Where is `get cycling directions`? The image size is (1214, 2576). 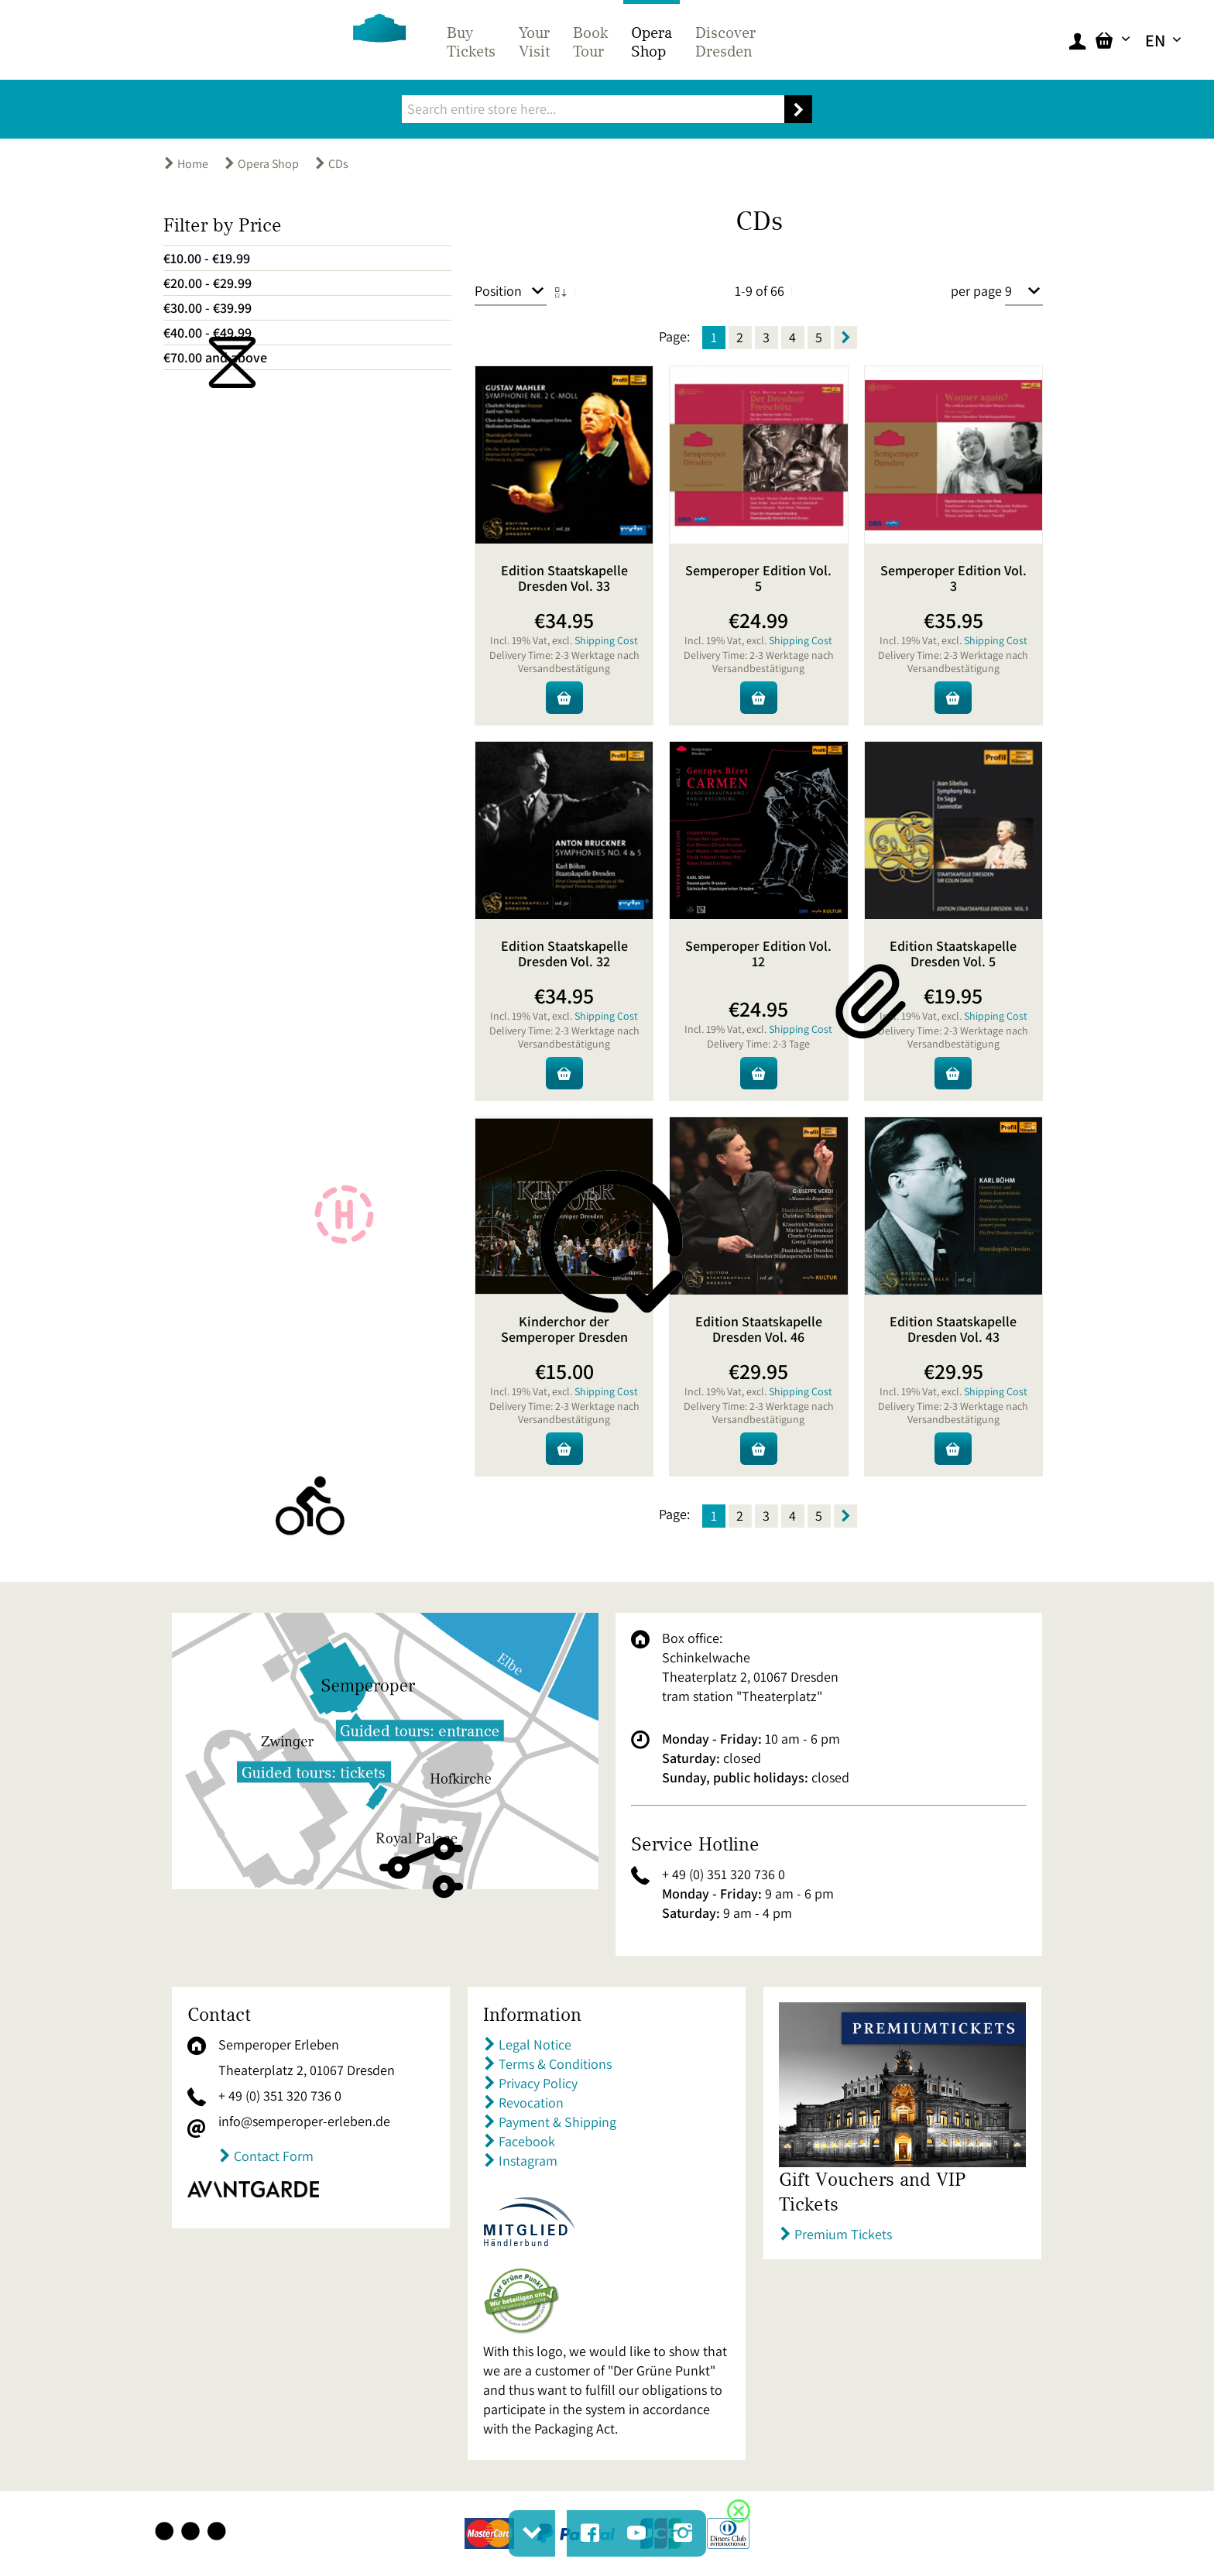
get cycling directions is located at coordinates (310, 1506).